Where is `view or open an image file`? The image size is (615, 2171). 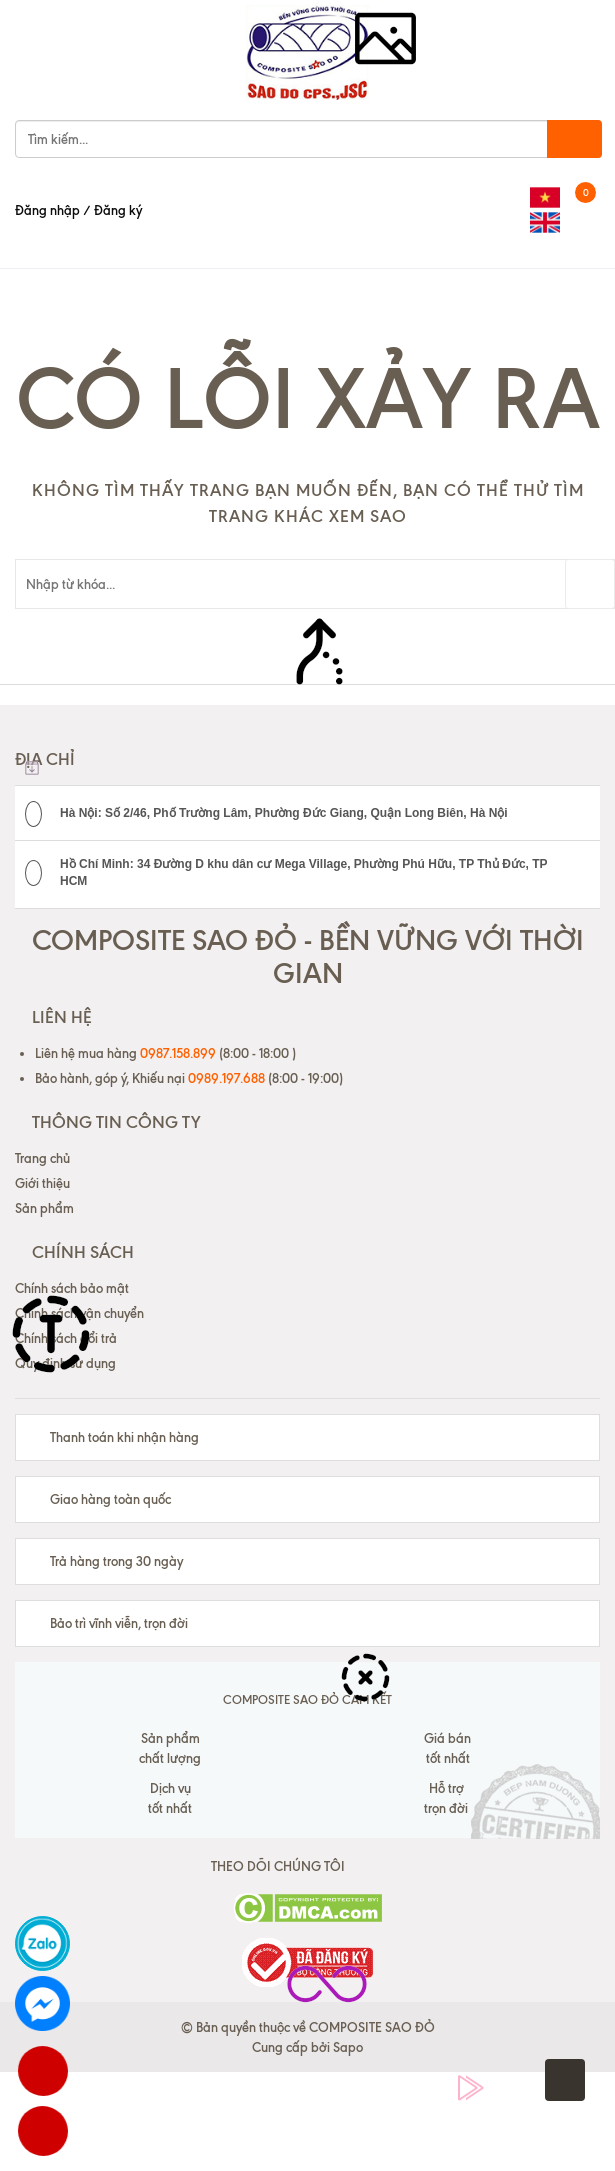 view or open an image file is located at coordinates (385, 38).